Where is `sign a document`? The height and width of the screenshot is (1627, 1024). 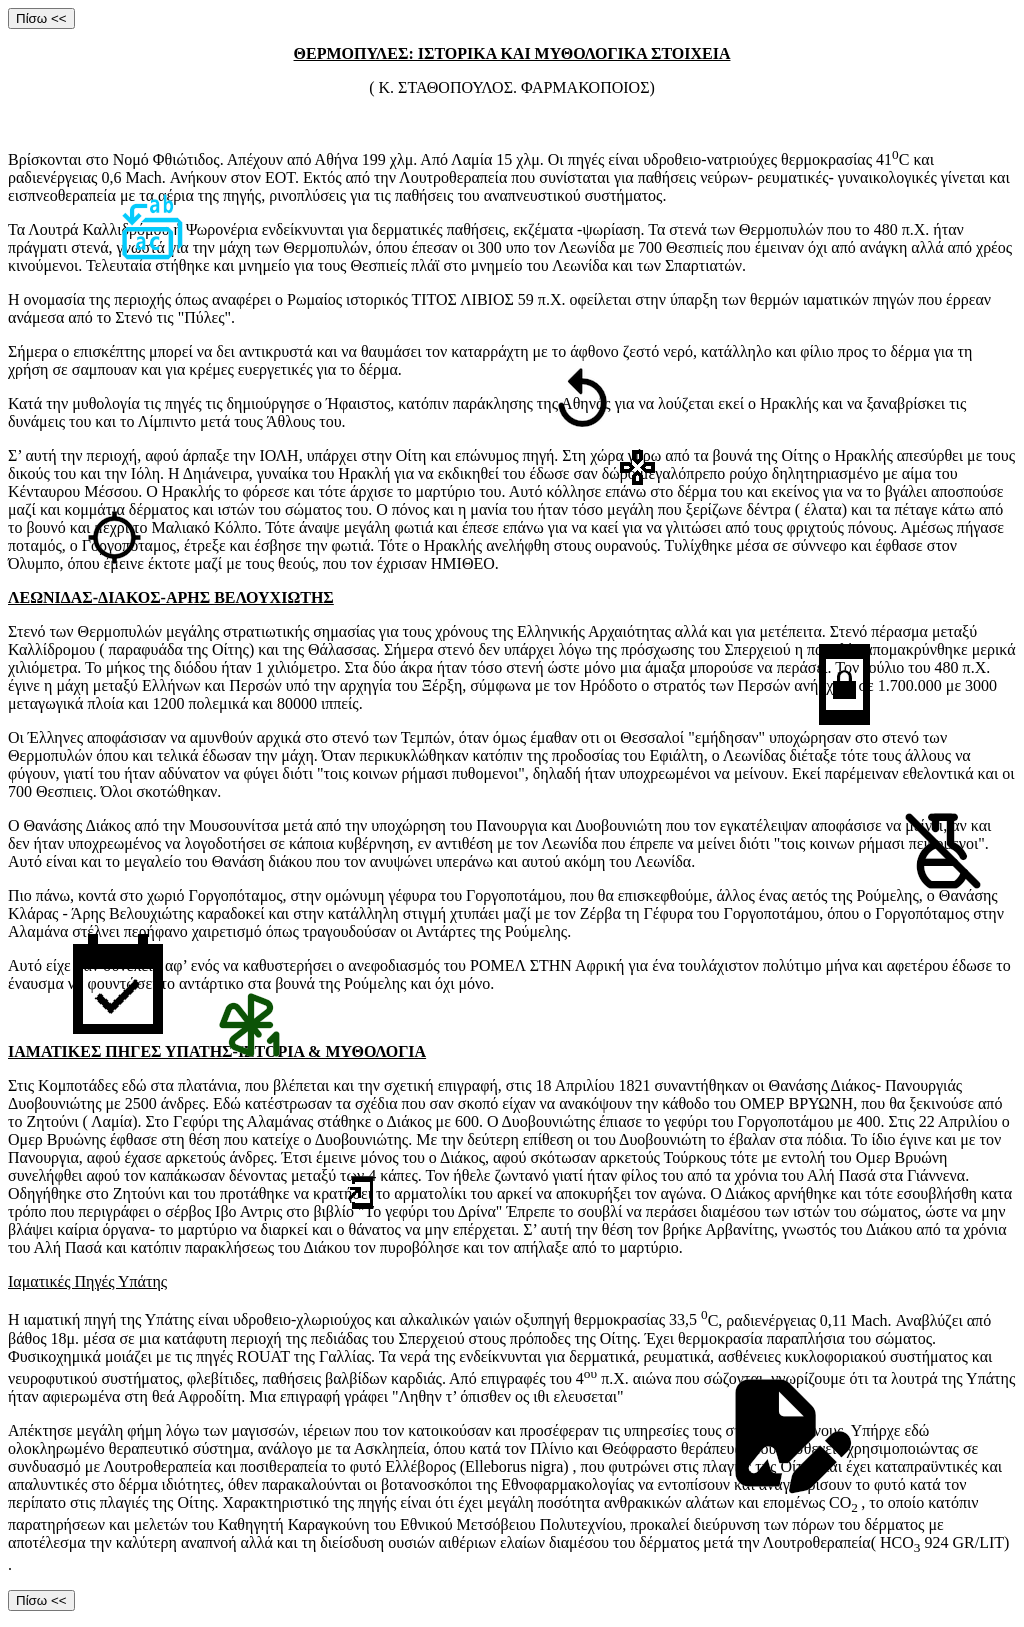
sign a document is located at coordinates (789, 1433).